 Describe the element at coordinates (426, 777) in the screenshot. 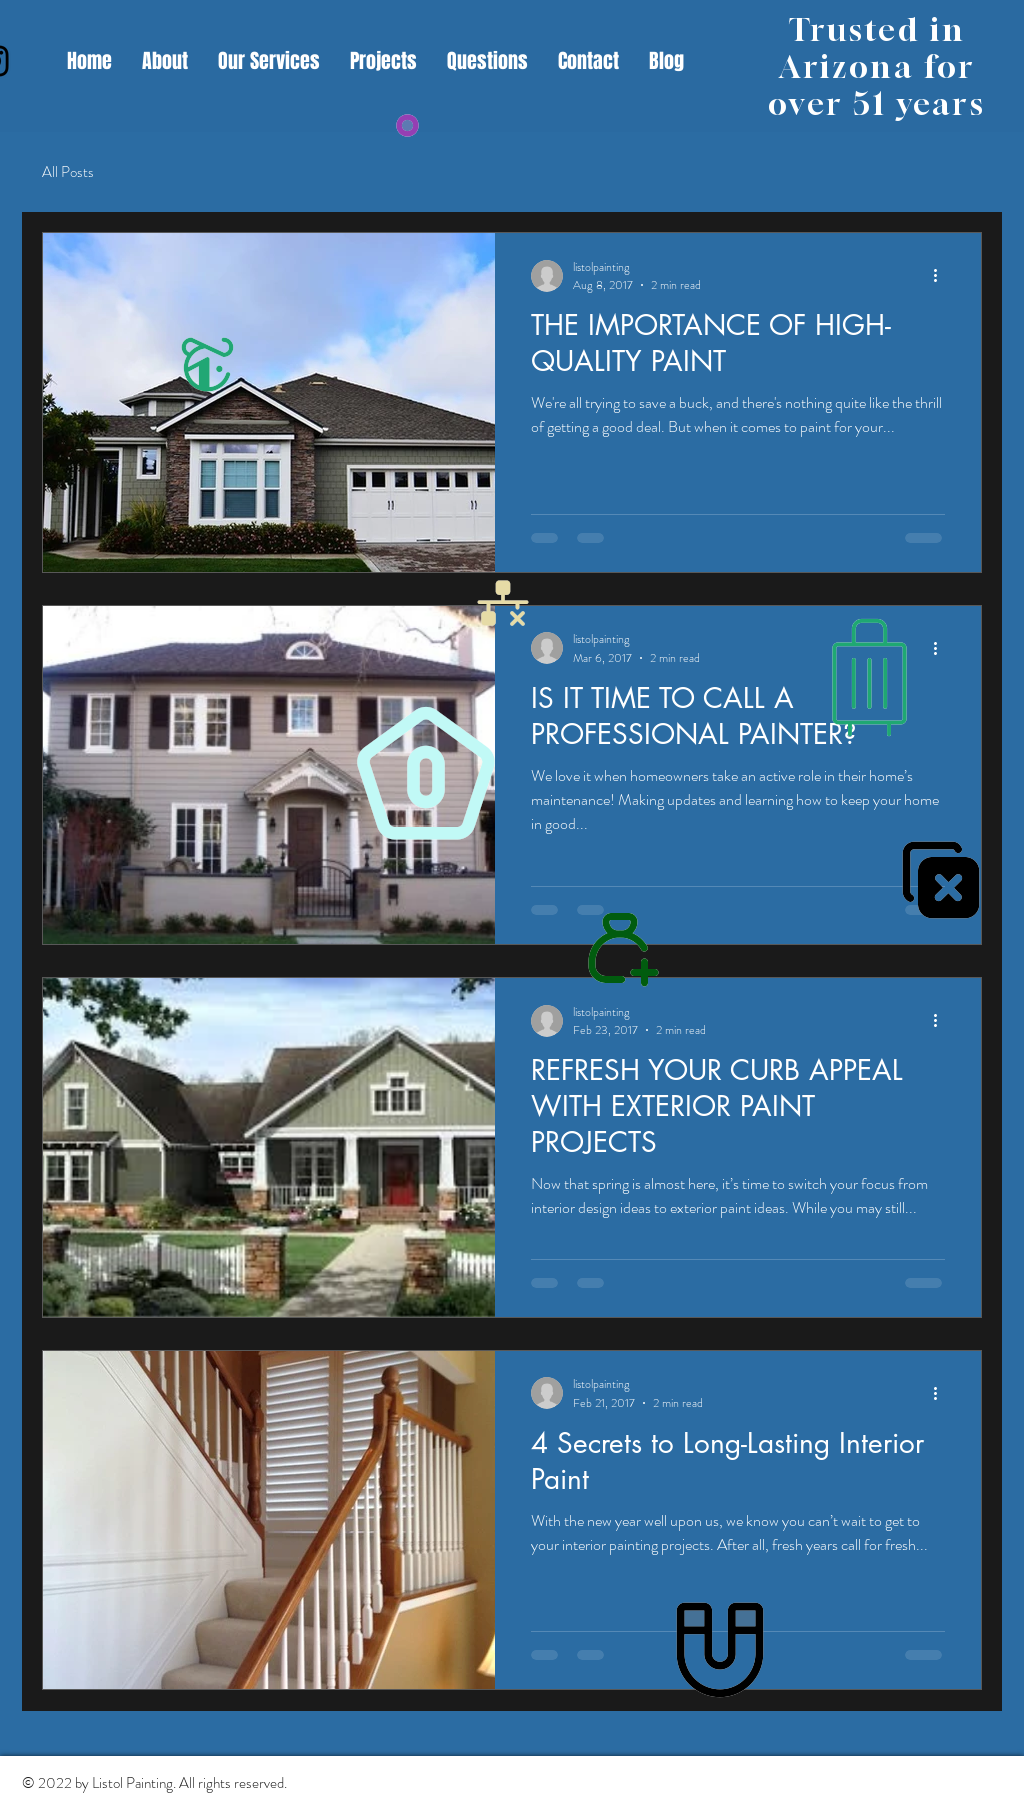

I see `indicates item zero or starting position in a sequence` at that location.